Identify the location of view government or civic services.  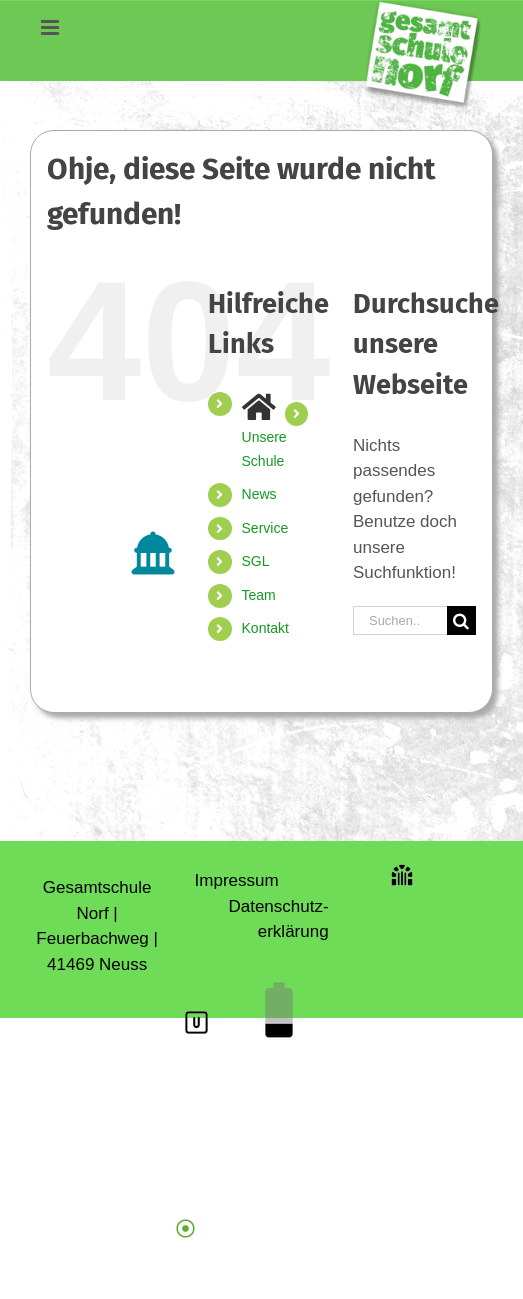
(153, 553).